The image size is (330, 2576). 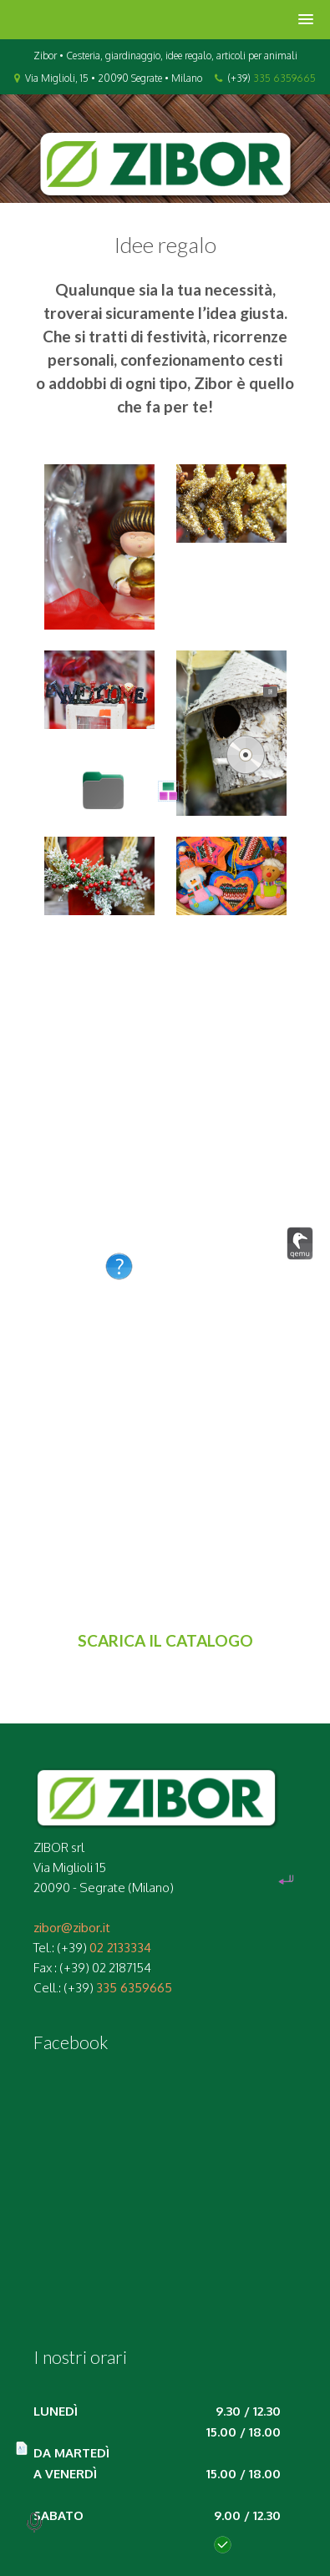 What do you see at coordinates (222, 2544) in the screenshot?
I see `indicates default or selected item` at bounding box center [222, 2544].